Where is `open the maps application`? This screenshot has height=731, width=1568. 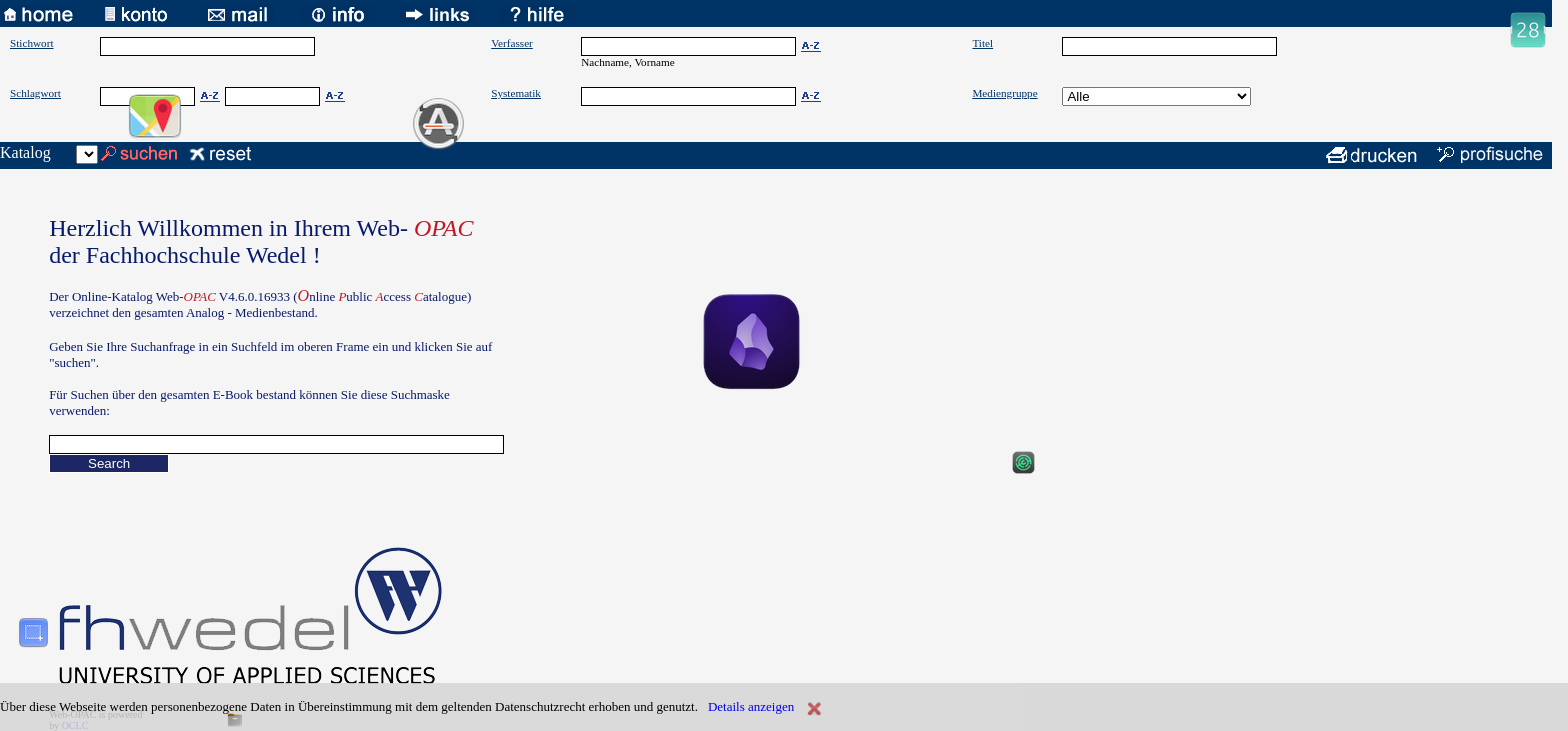
open the maps application is located at coordinates (155, 116).